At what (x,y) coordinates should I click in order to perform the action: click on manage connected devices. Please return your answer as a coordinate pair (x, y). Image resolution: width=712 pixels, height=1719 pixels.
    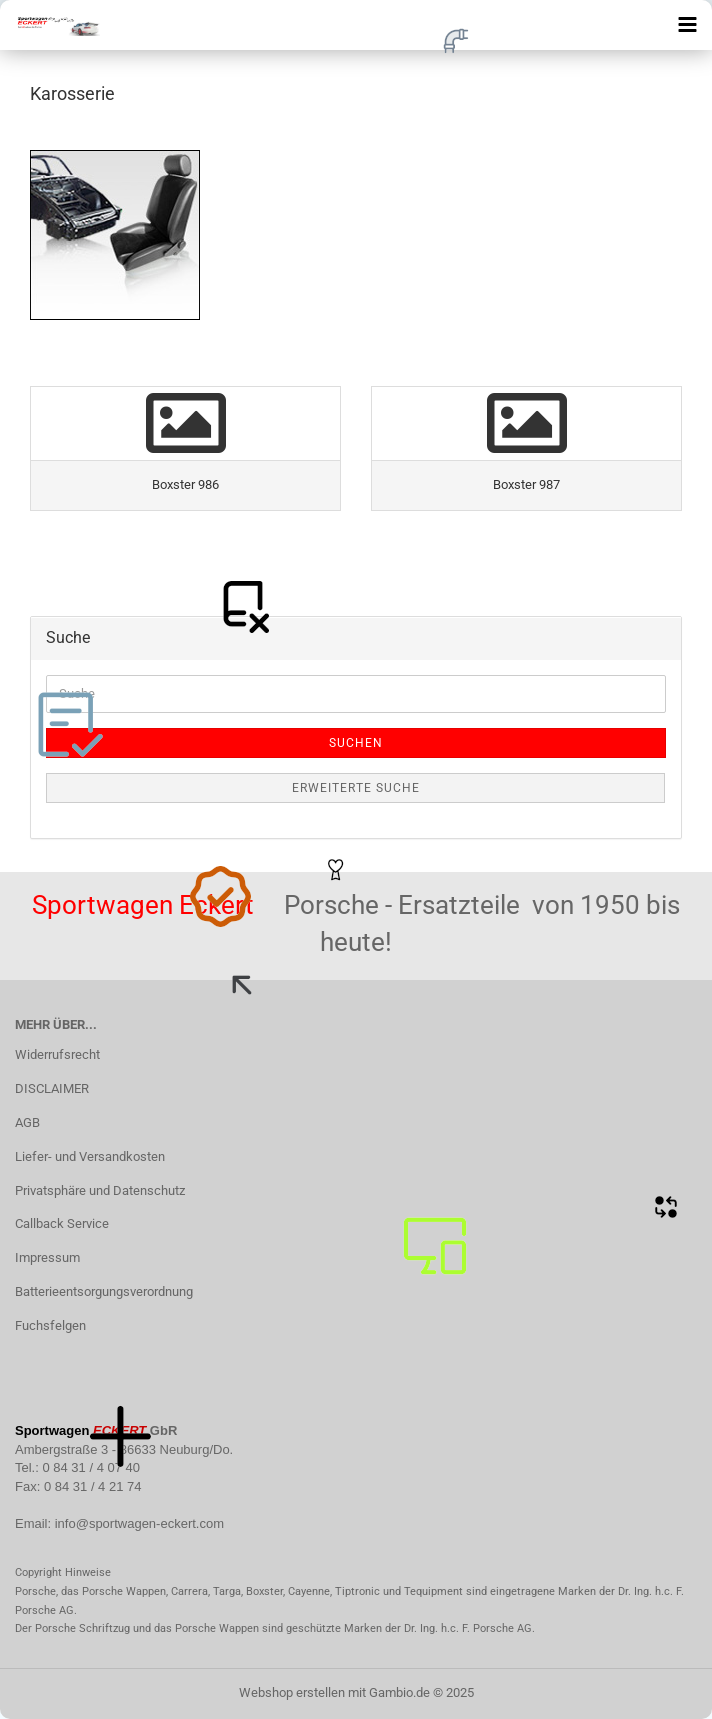
    Looking at the image, I should click on (435, 1246).